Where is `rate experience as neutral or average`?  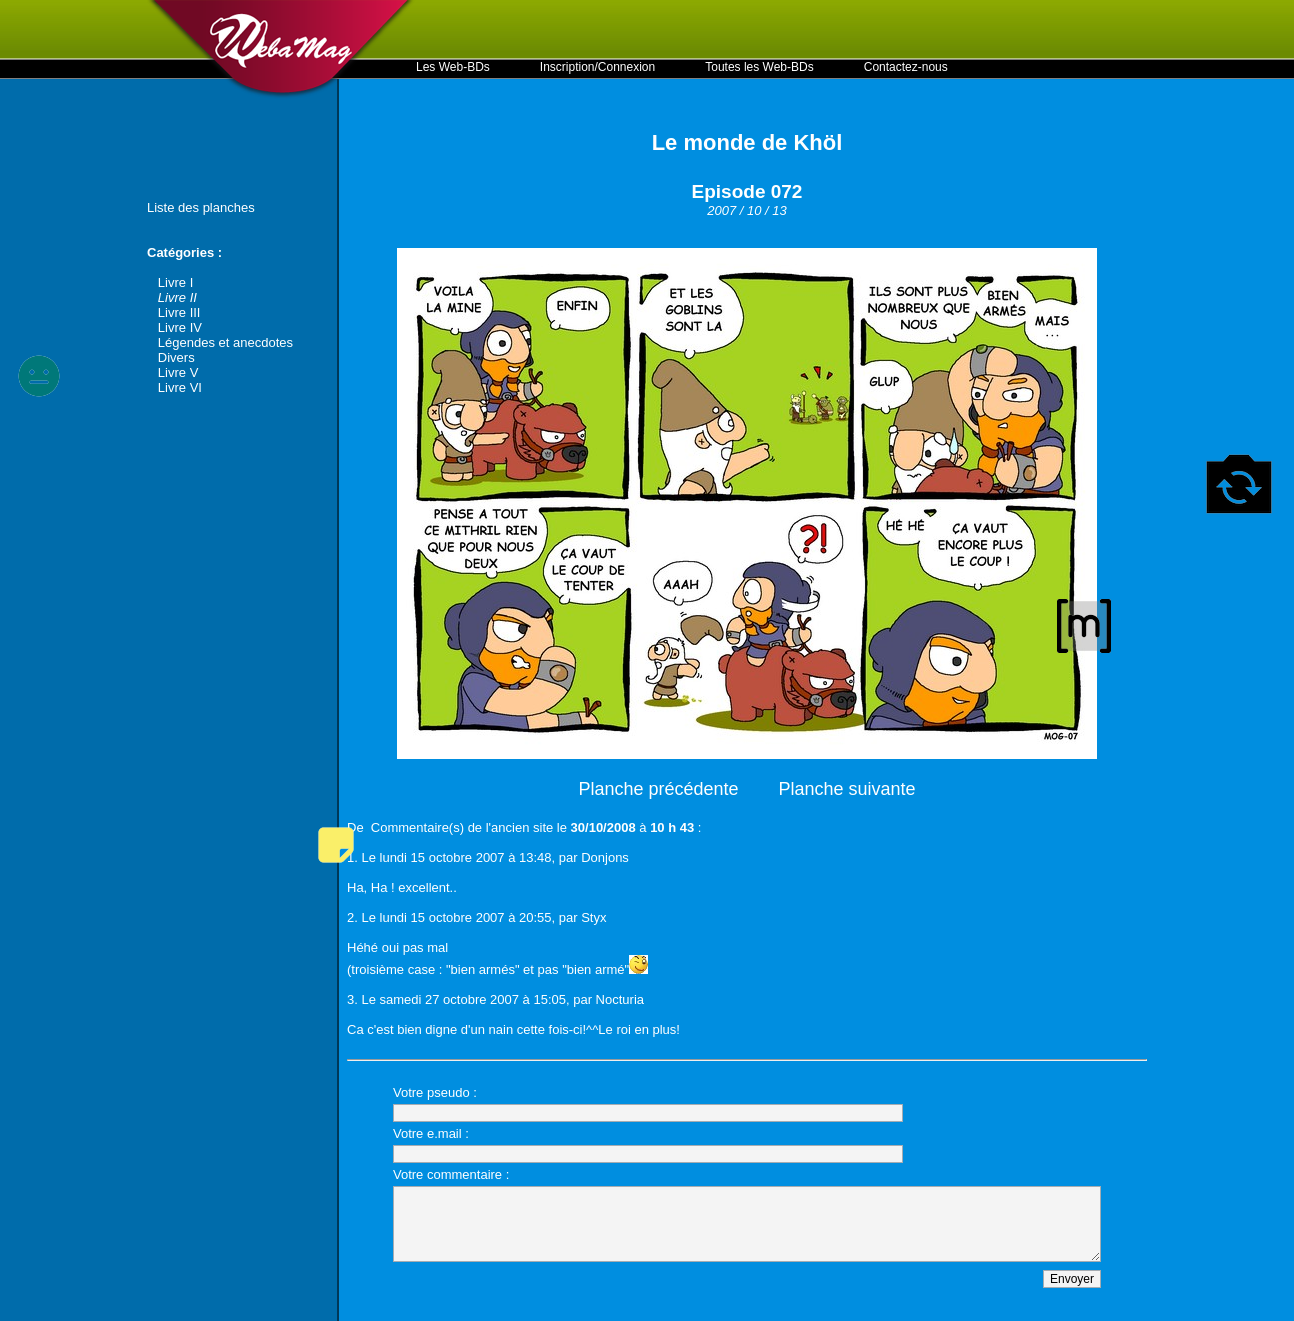
rate experience as neutral or average is located at coordinates (39, 376).